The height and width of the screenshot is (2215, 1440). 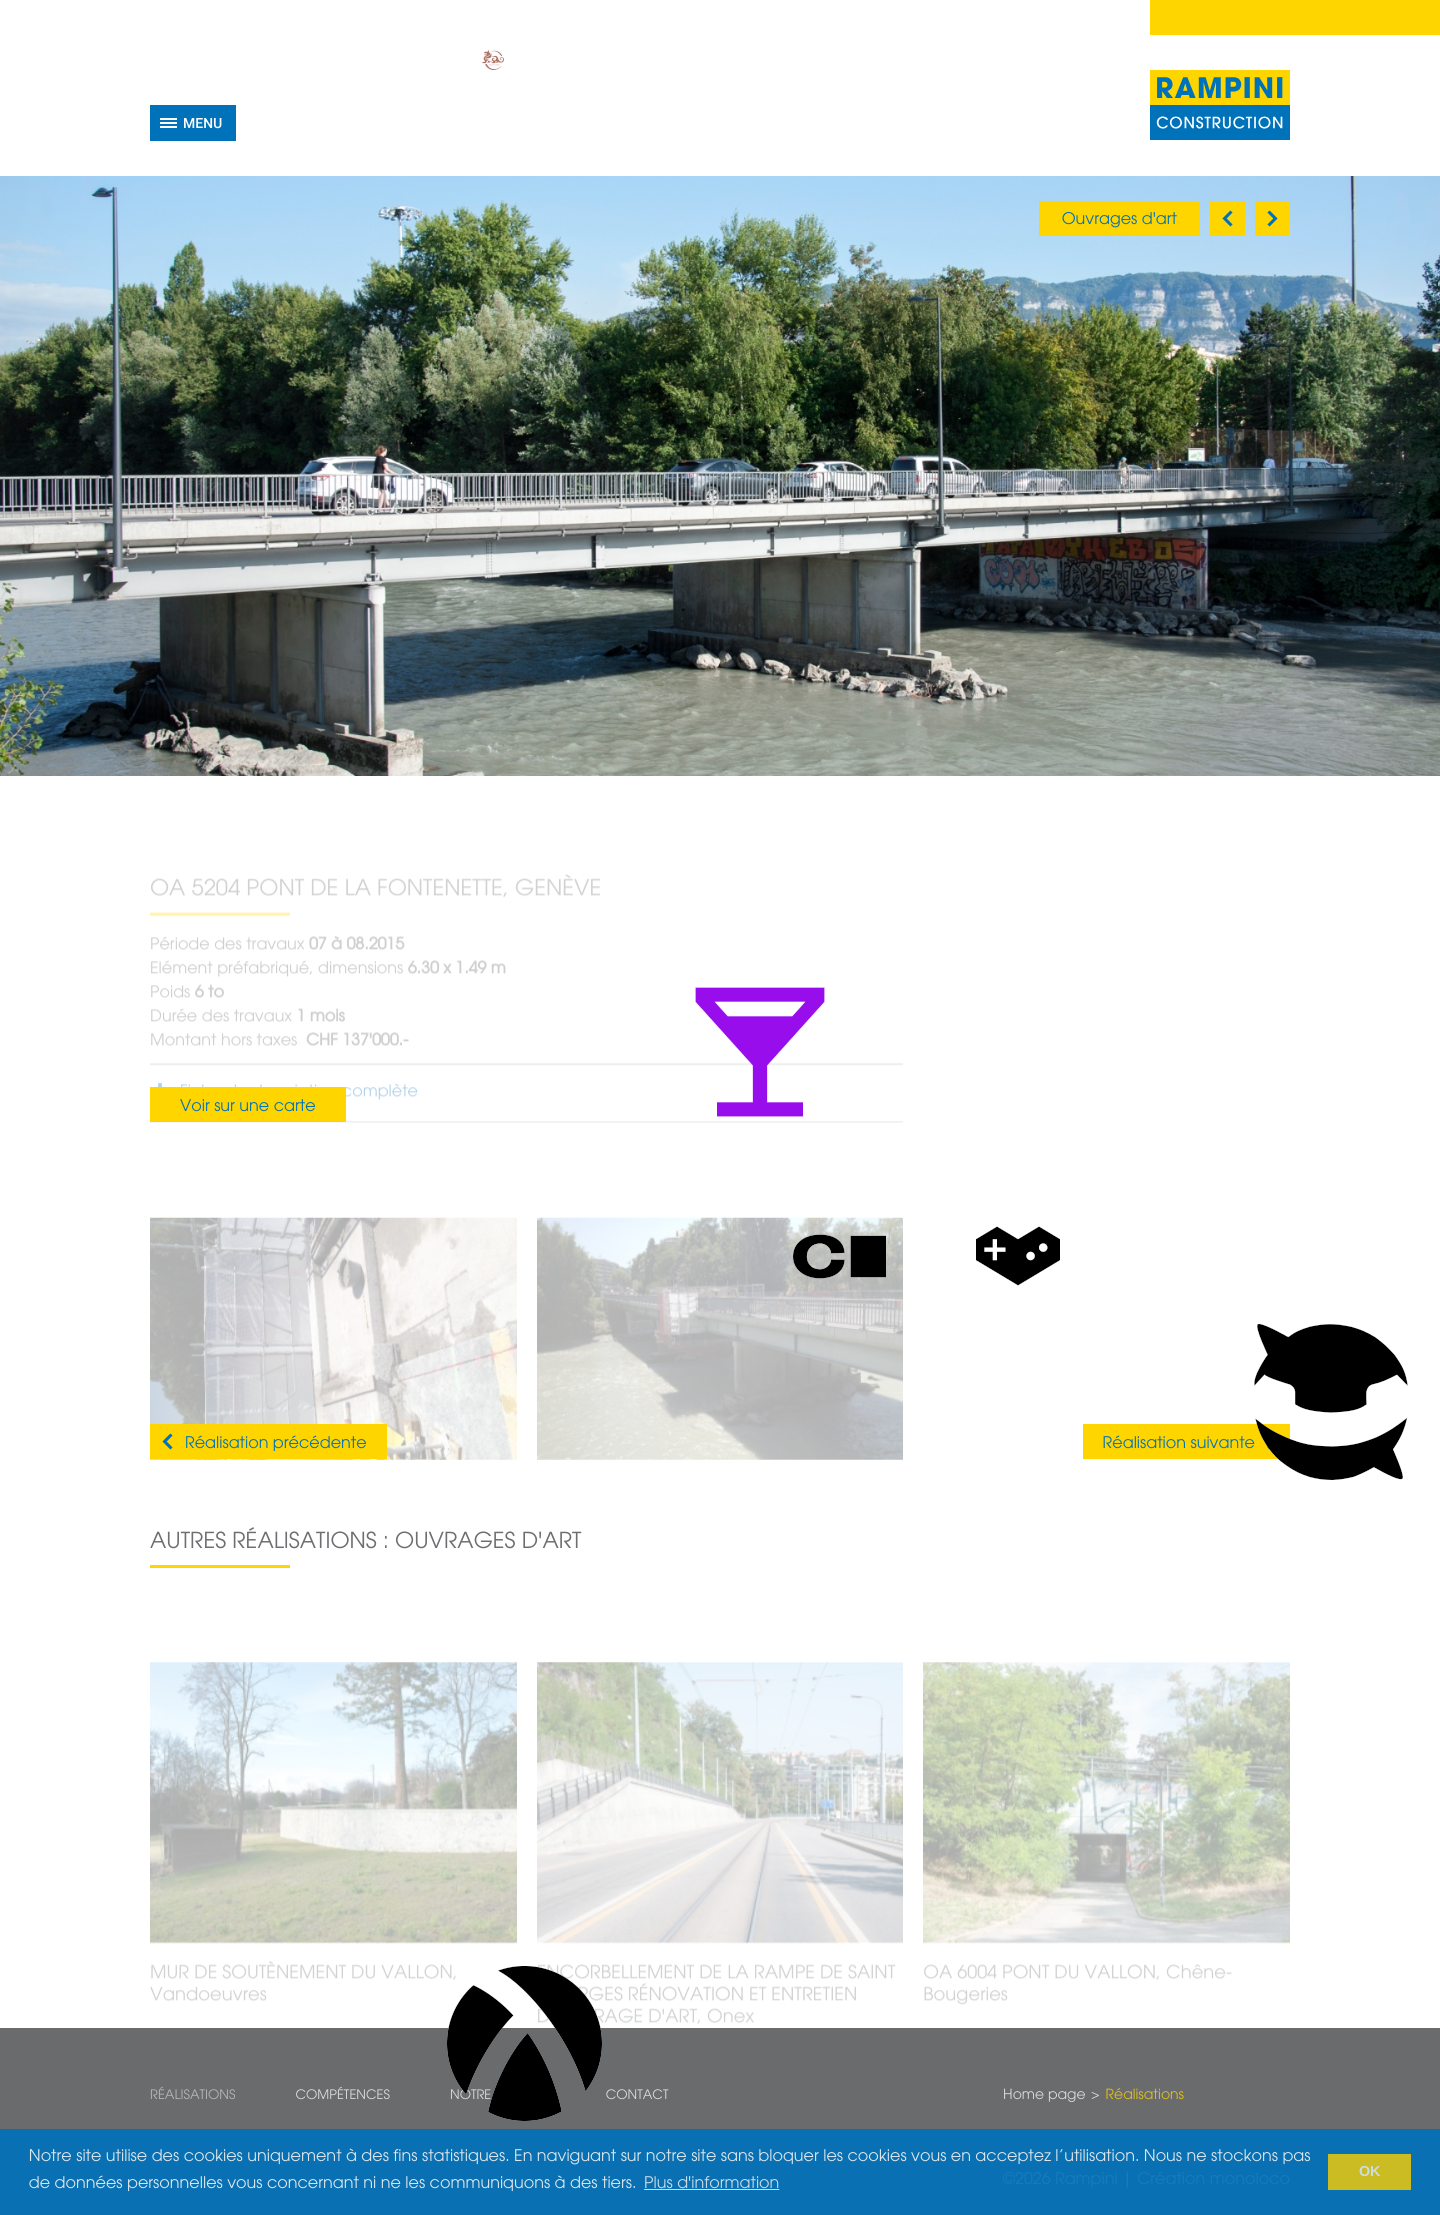 I want to click on racket programming language logo, so click(x=524, y=2043).